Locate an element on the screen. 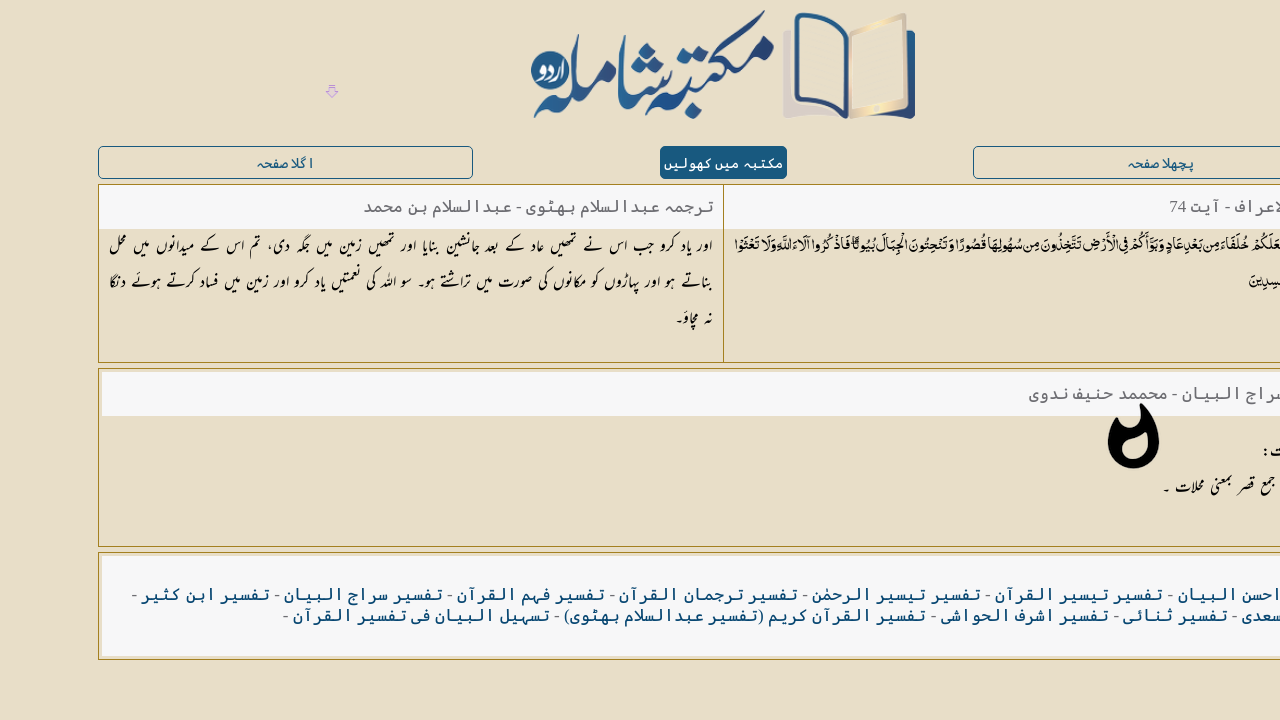  view trending or popular content is located at coordinates (1133, 436).